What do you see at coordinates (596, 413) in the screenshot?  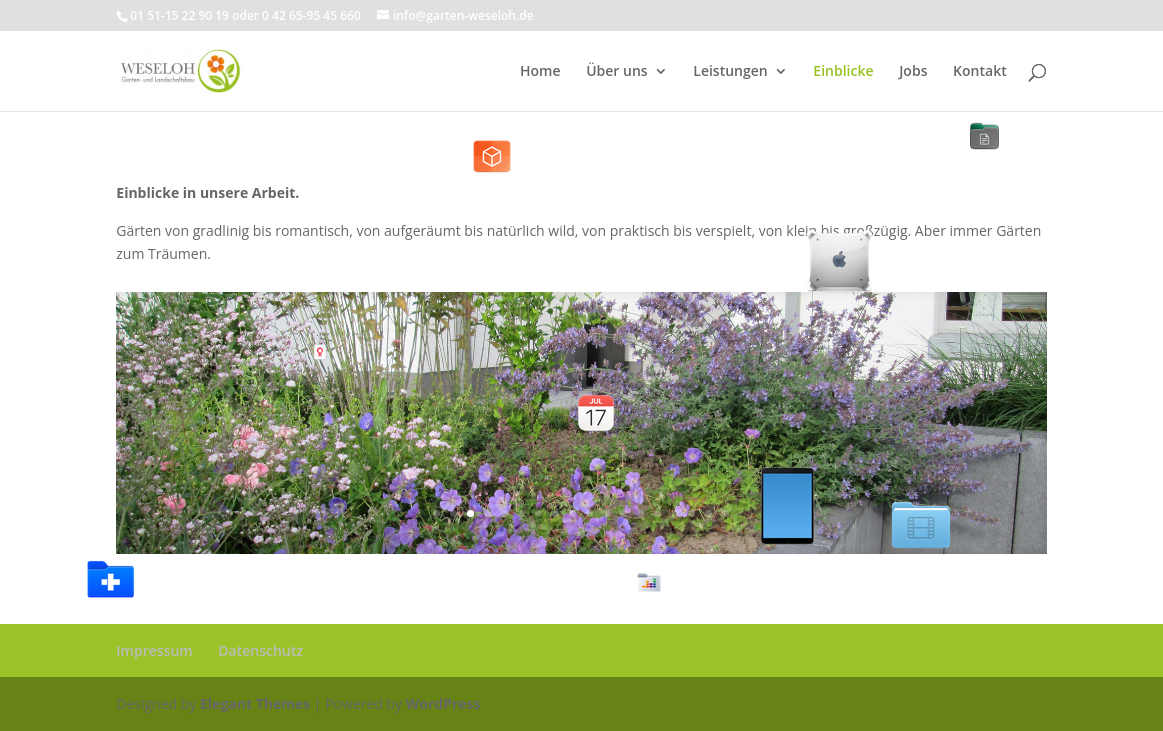 I see `view calendar events and reminders` at bounding box center [596, 413].